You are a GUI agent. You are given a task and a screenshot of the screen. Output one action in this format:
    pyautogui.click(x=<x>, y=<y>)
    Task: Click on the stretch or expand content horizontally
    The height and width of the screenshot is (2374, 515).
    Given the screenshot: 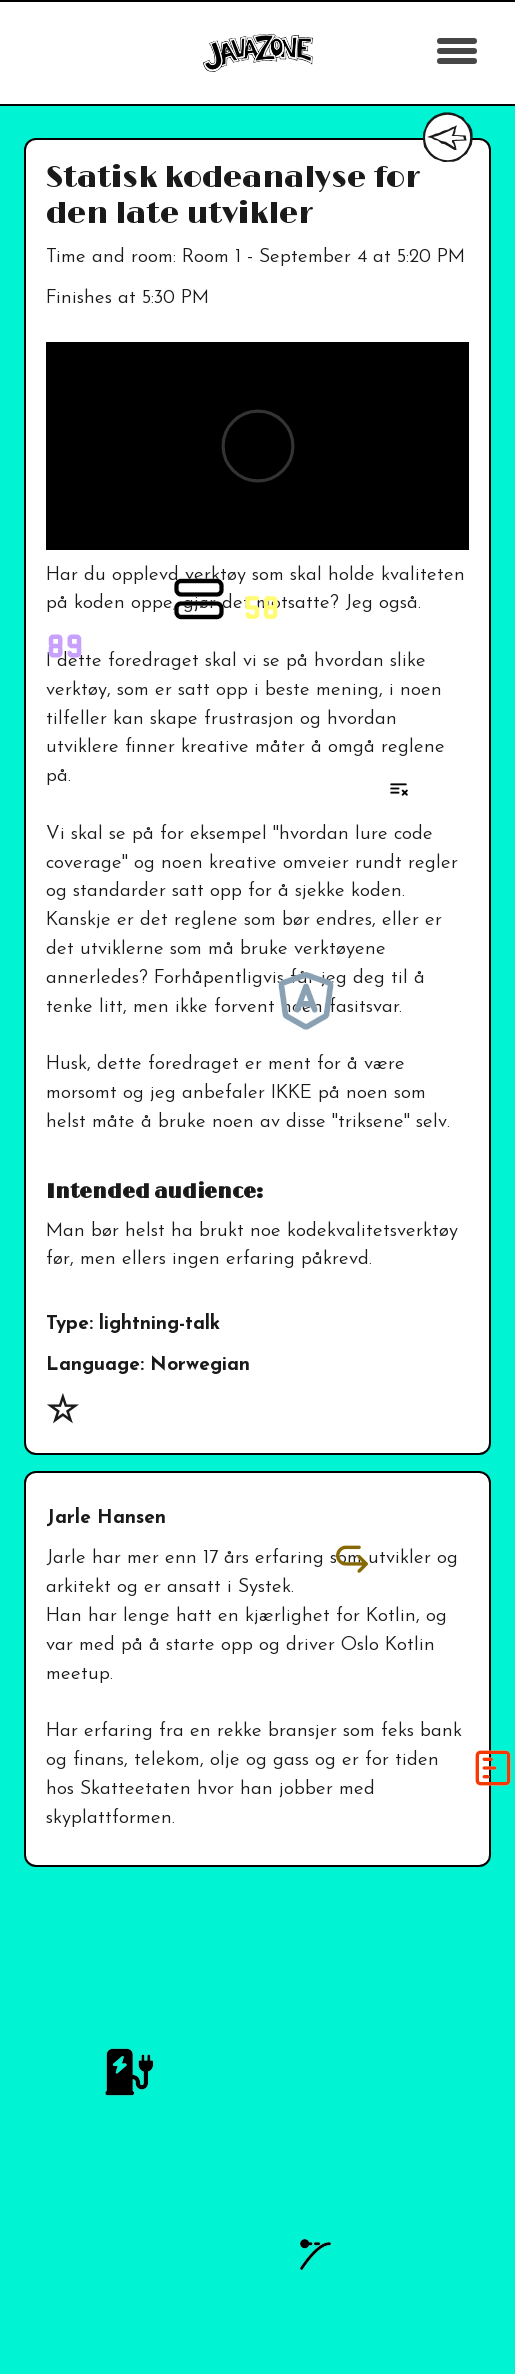 What is the action you would take?
    pyautogui.click(x=199, y=599)
    